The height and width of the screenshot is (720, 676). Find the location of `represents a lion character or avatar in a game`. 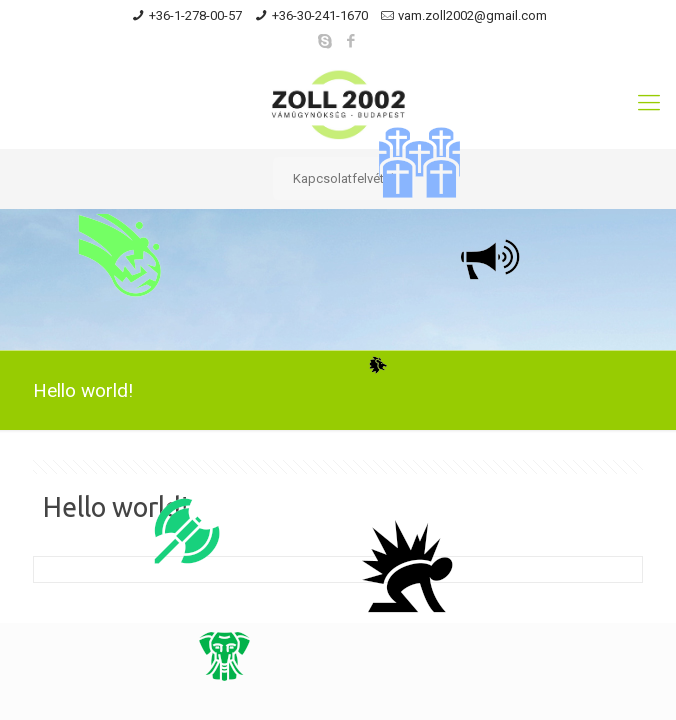

represents a lion character or avatar in a game is located at coordinates (378, 365).